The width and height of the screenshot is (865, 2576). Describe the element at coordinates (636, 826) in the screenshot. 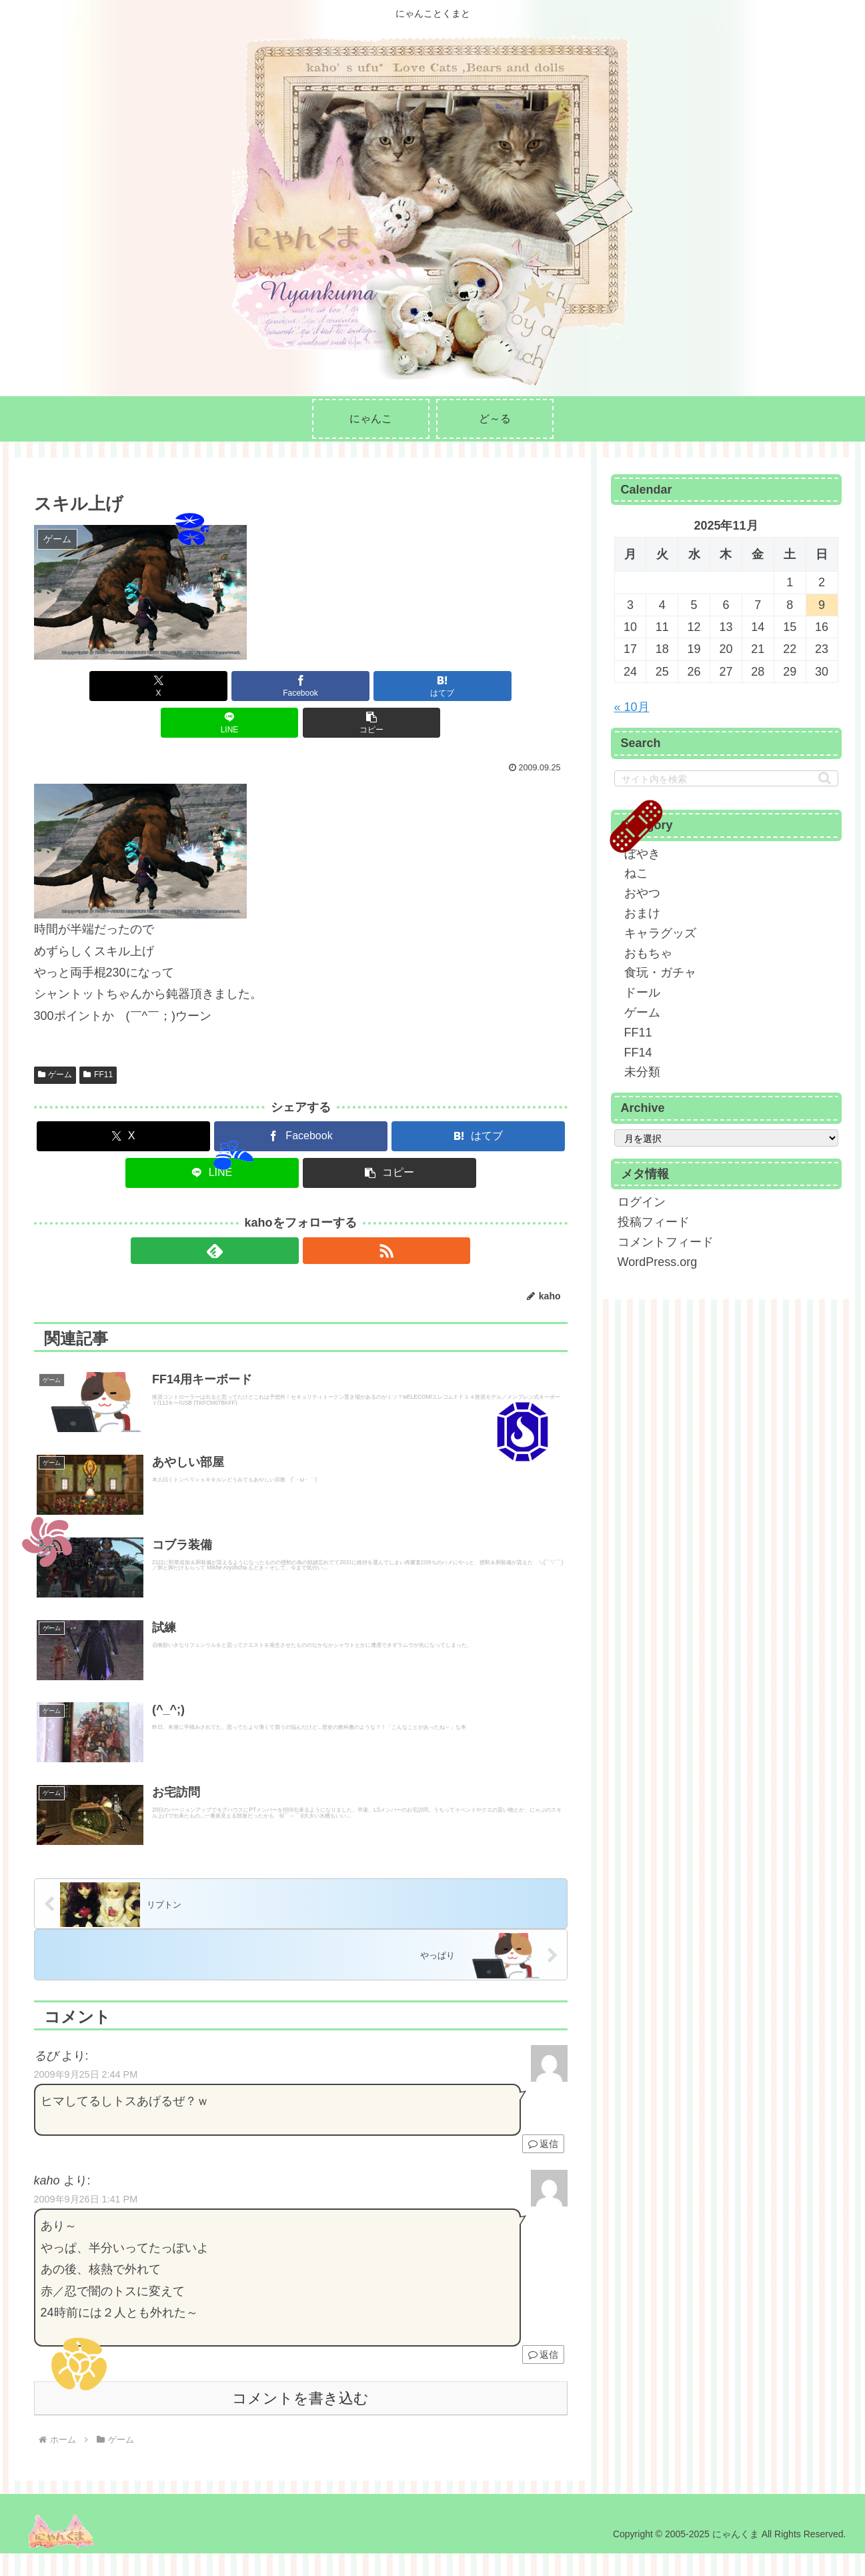

I see `access first aid or medical settings` at that location.